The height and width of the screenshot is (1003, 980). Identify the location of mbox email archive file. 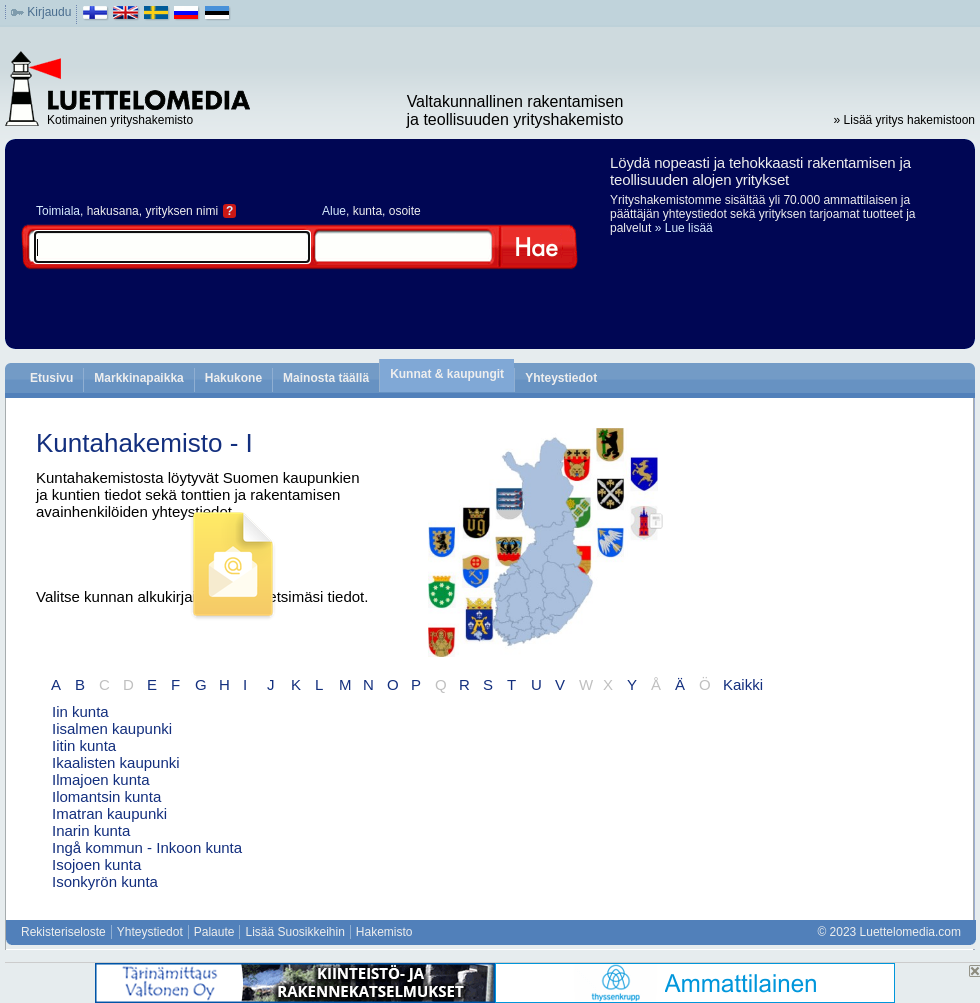
(233, 564).